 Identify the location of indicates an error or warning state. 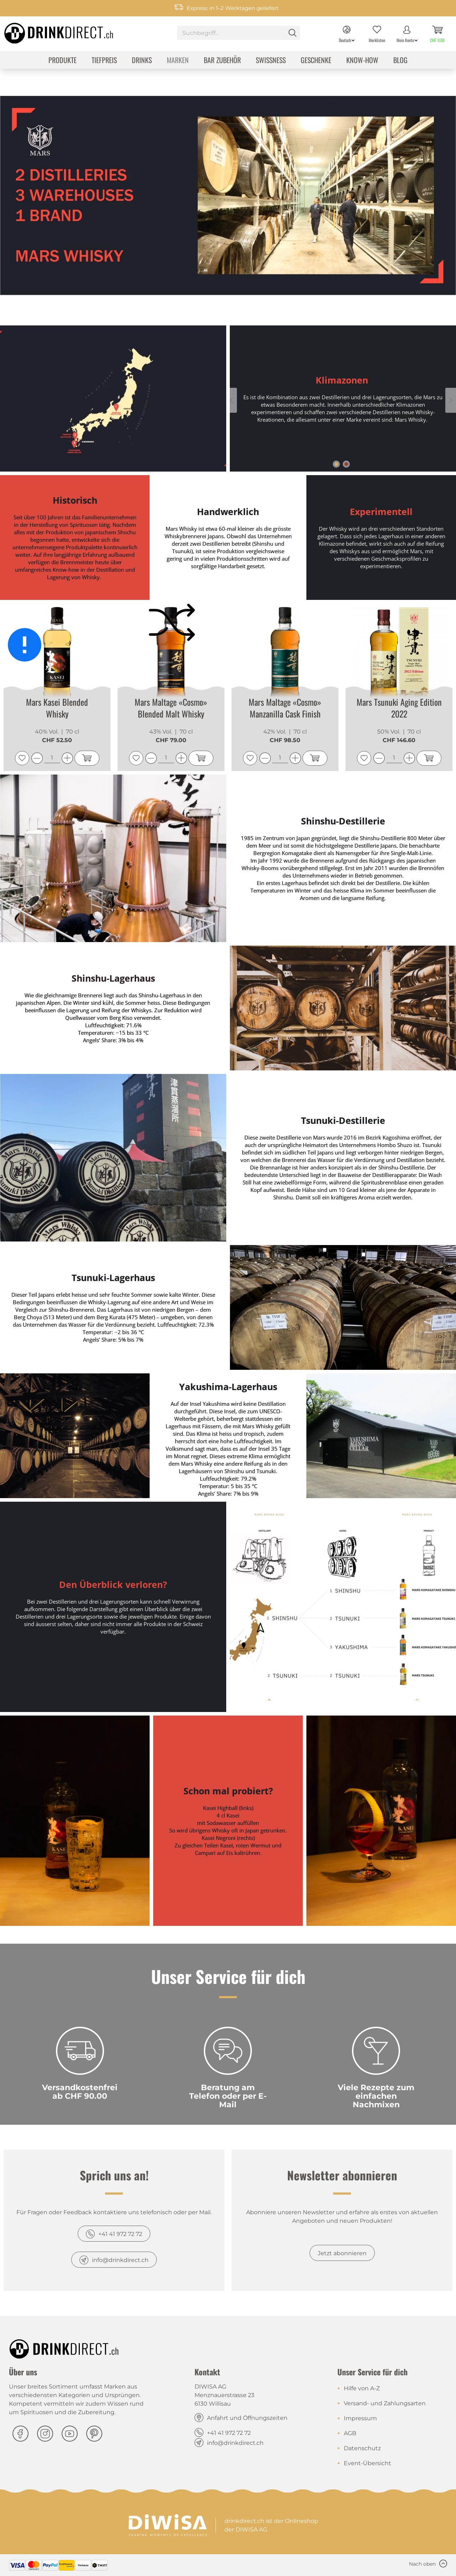
(25, 645).